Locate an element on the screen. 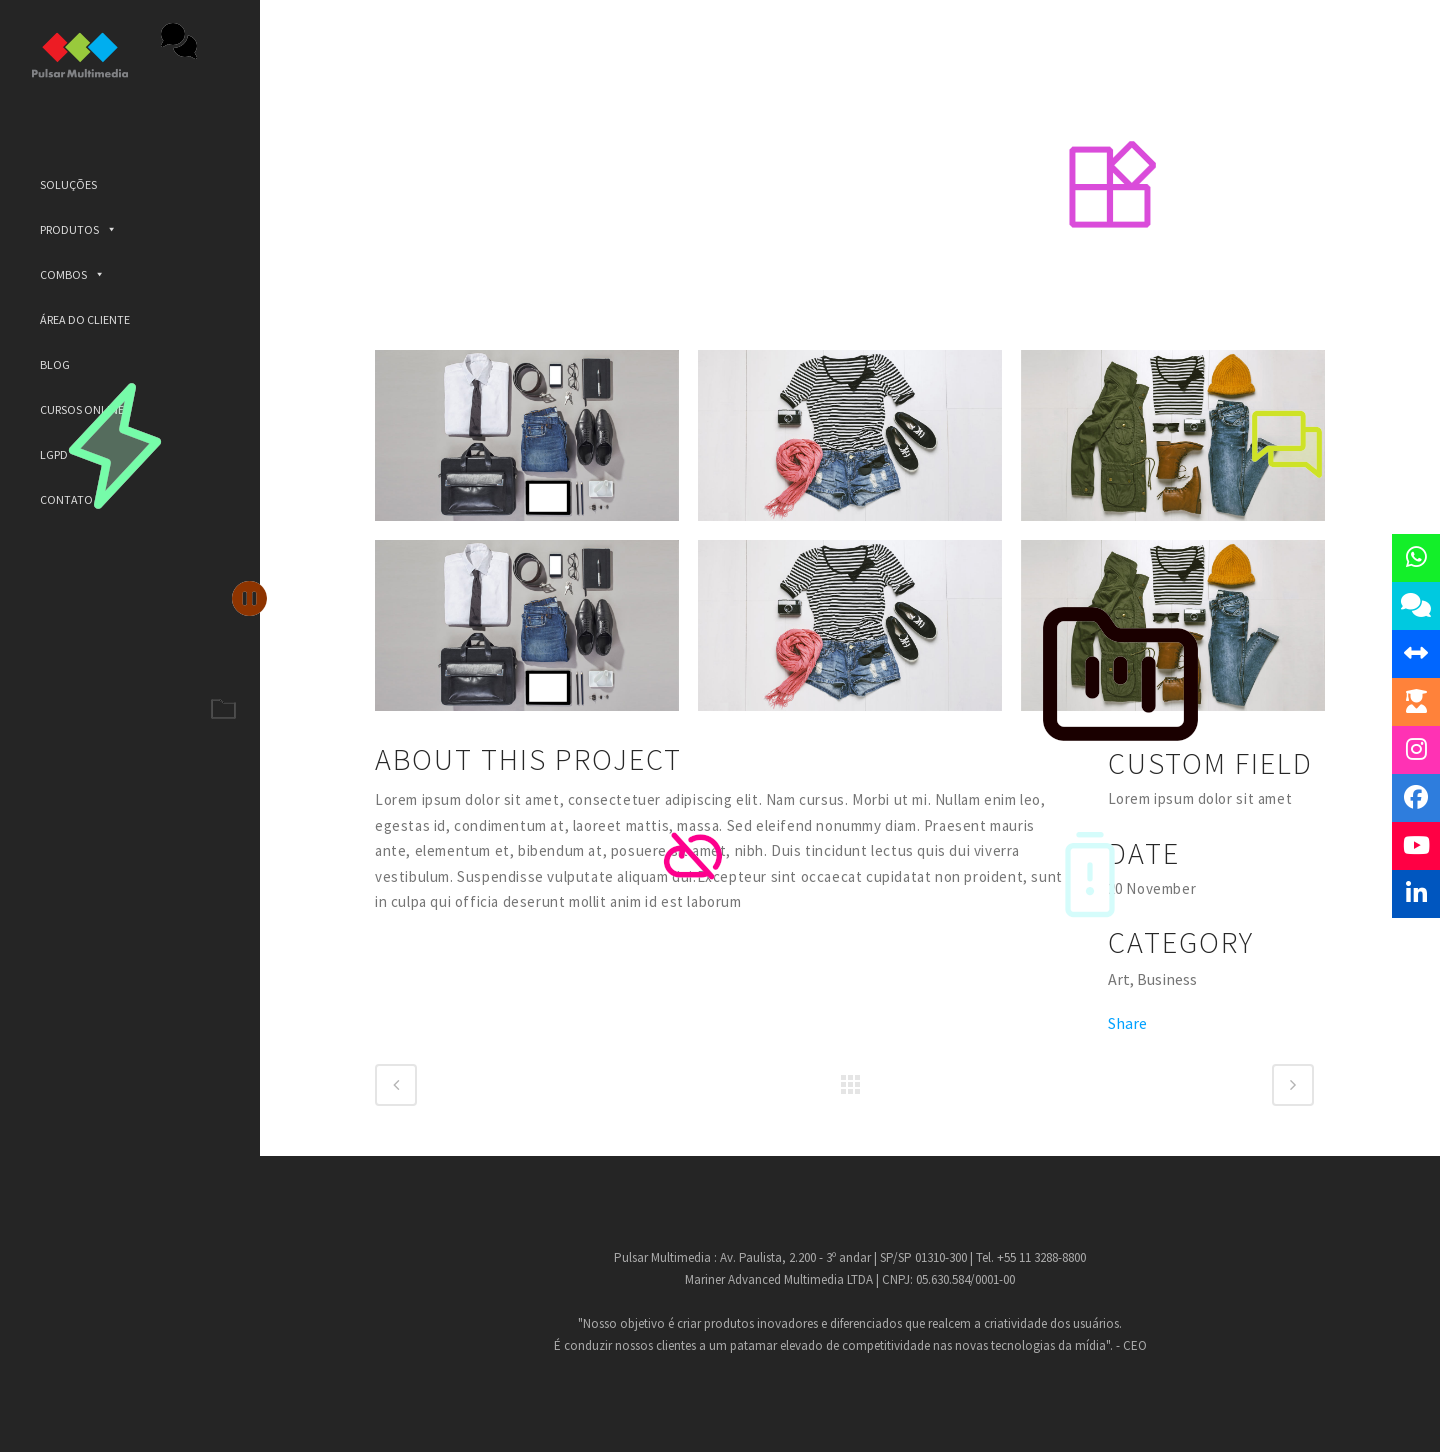 The width and height of the screenshot is (1440, 1452). open the extensions marketplace is located at coordinates (1109, 184).